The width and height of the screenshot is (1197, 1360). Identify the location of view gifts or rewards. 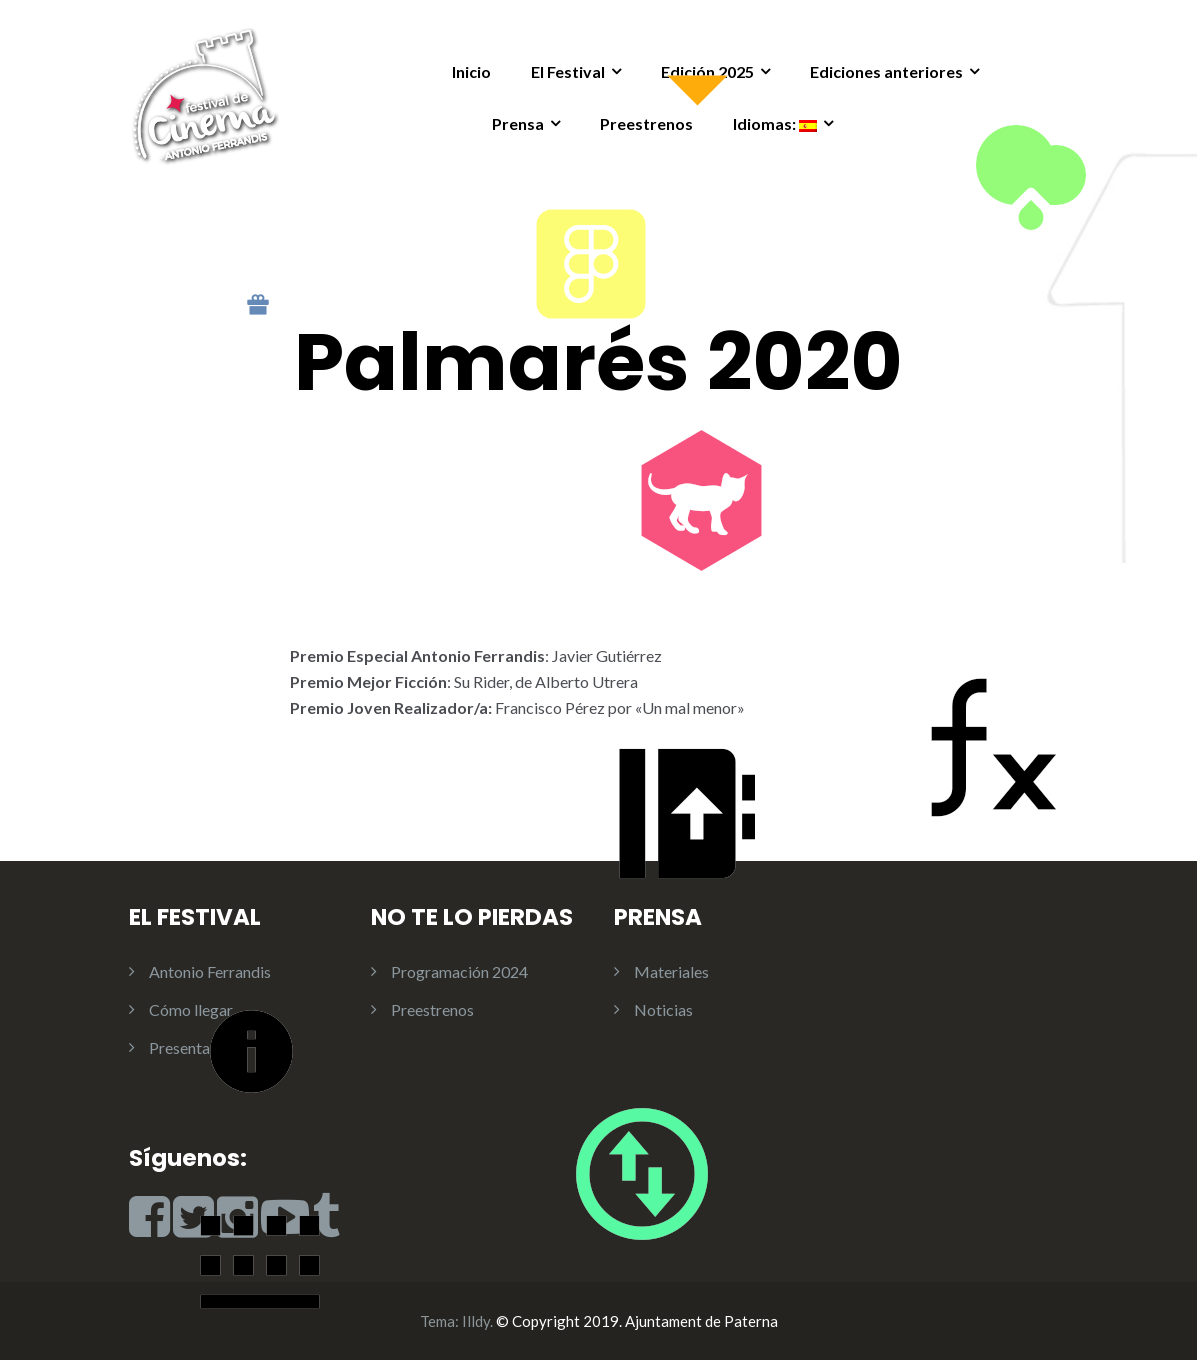
(258, 305).